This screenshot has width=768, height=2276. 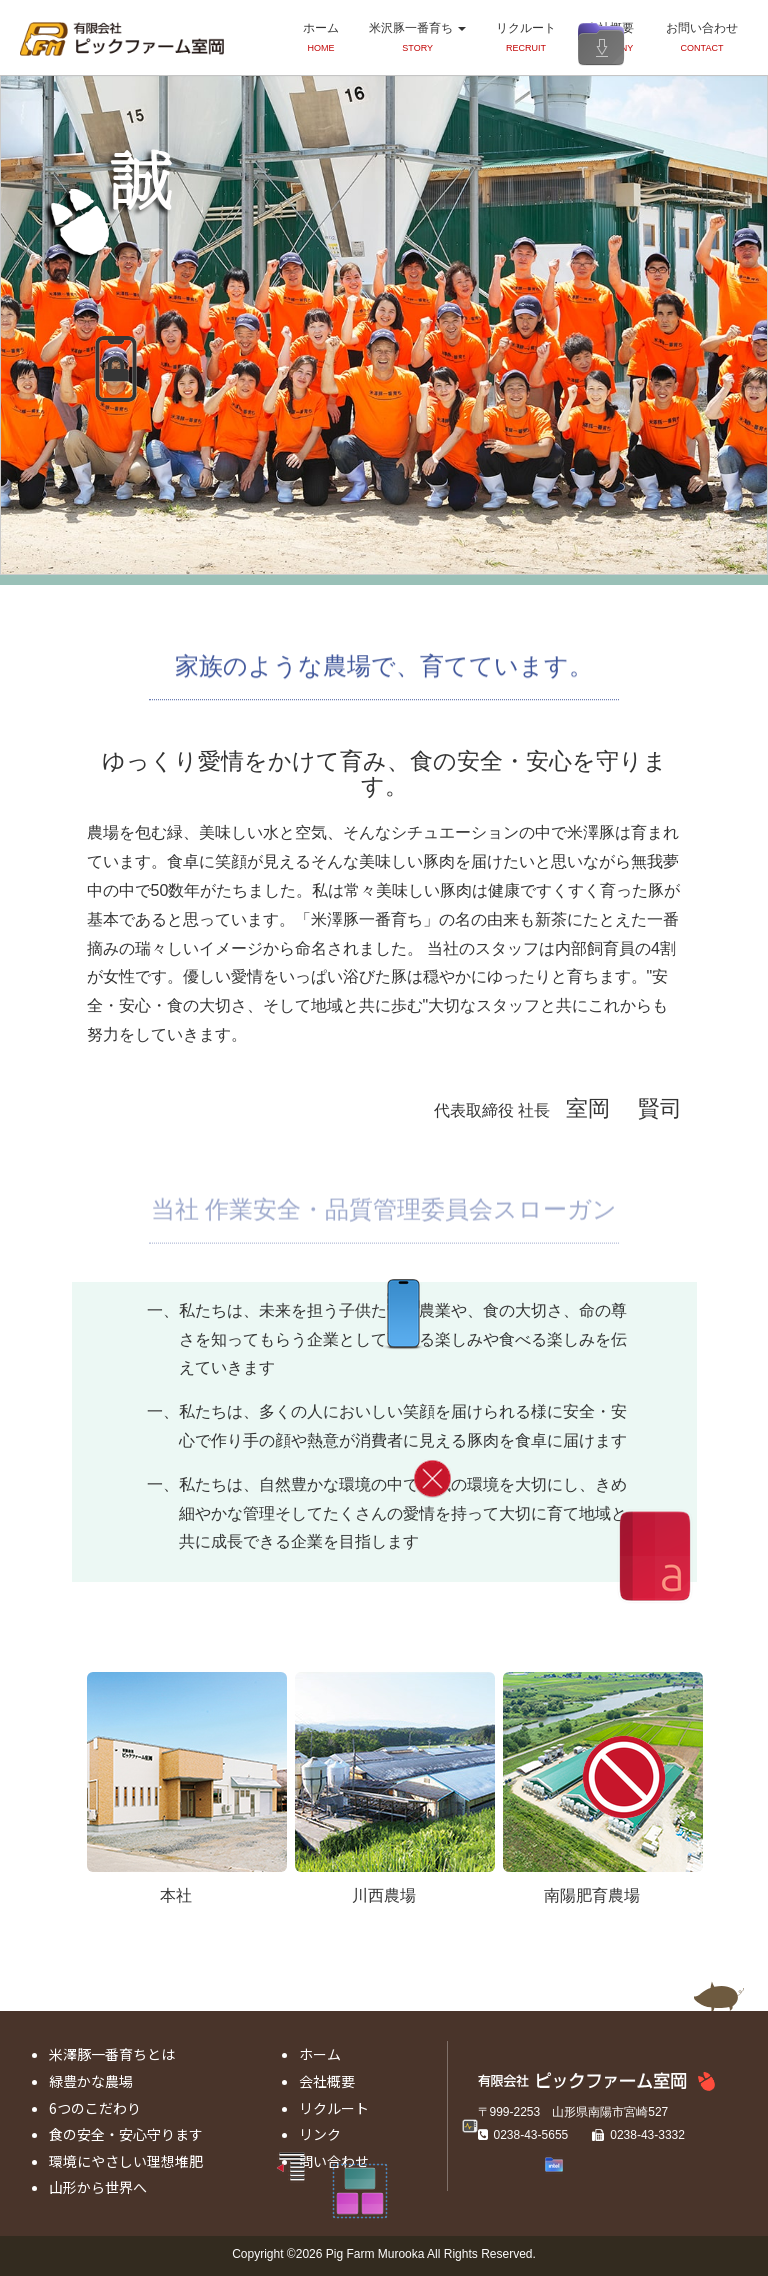 What do you see at coordinates (290, 2166) in the screenshot?
I see `decrease text indentation` at bounding box center [290, 2166].